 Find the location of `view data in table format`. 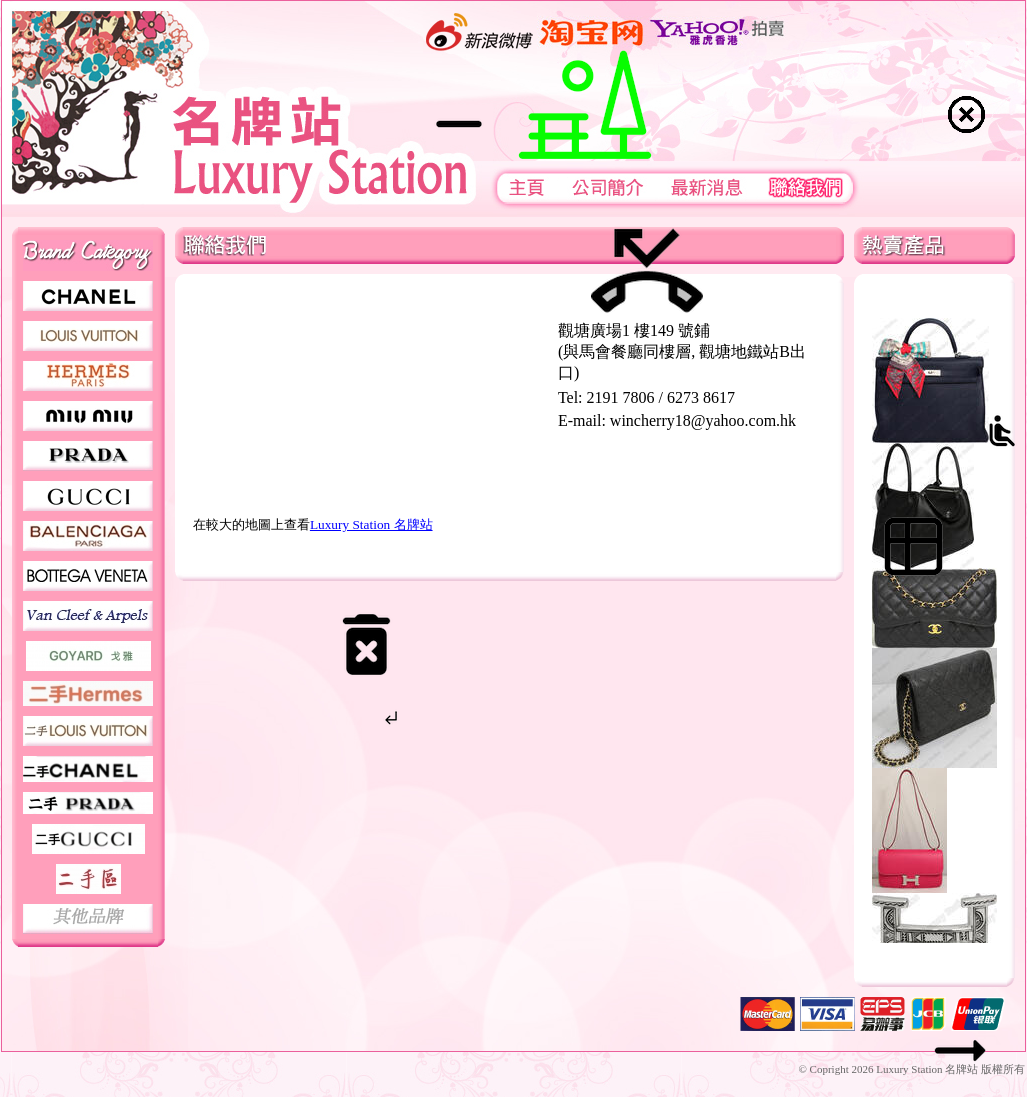

view data in table format is located at coordinates (913, 546).